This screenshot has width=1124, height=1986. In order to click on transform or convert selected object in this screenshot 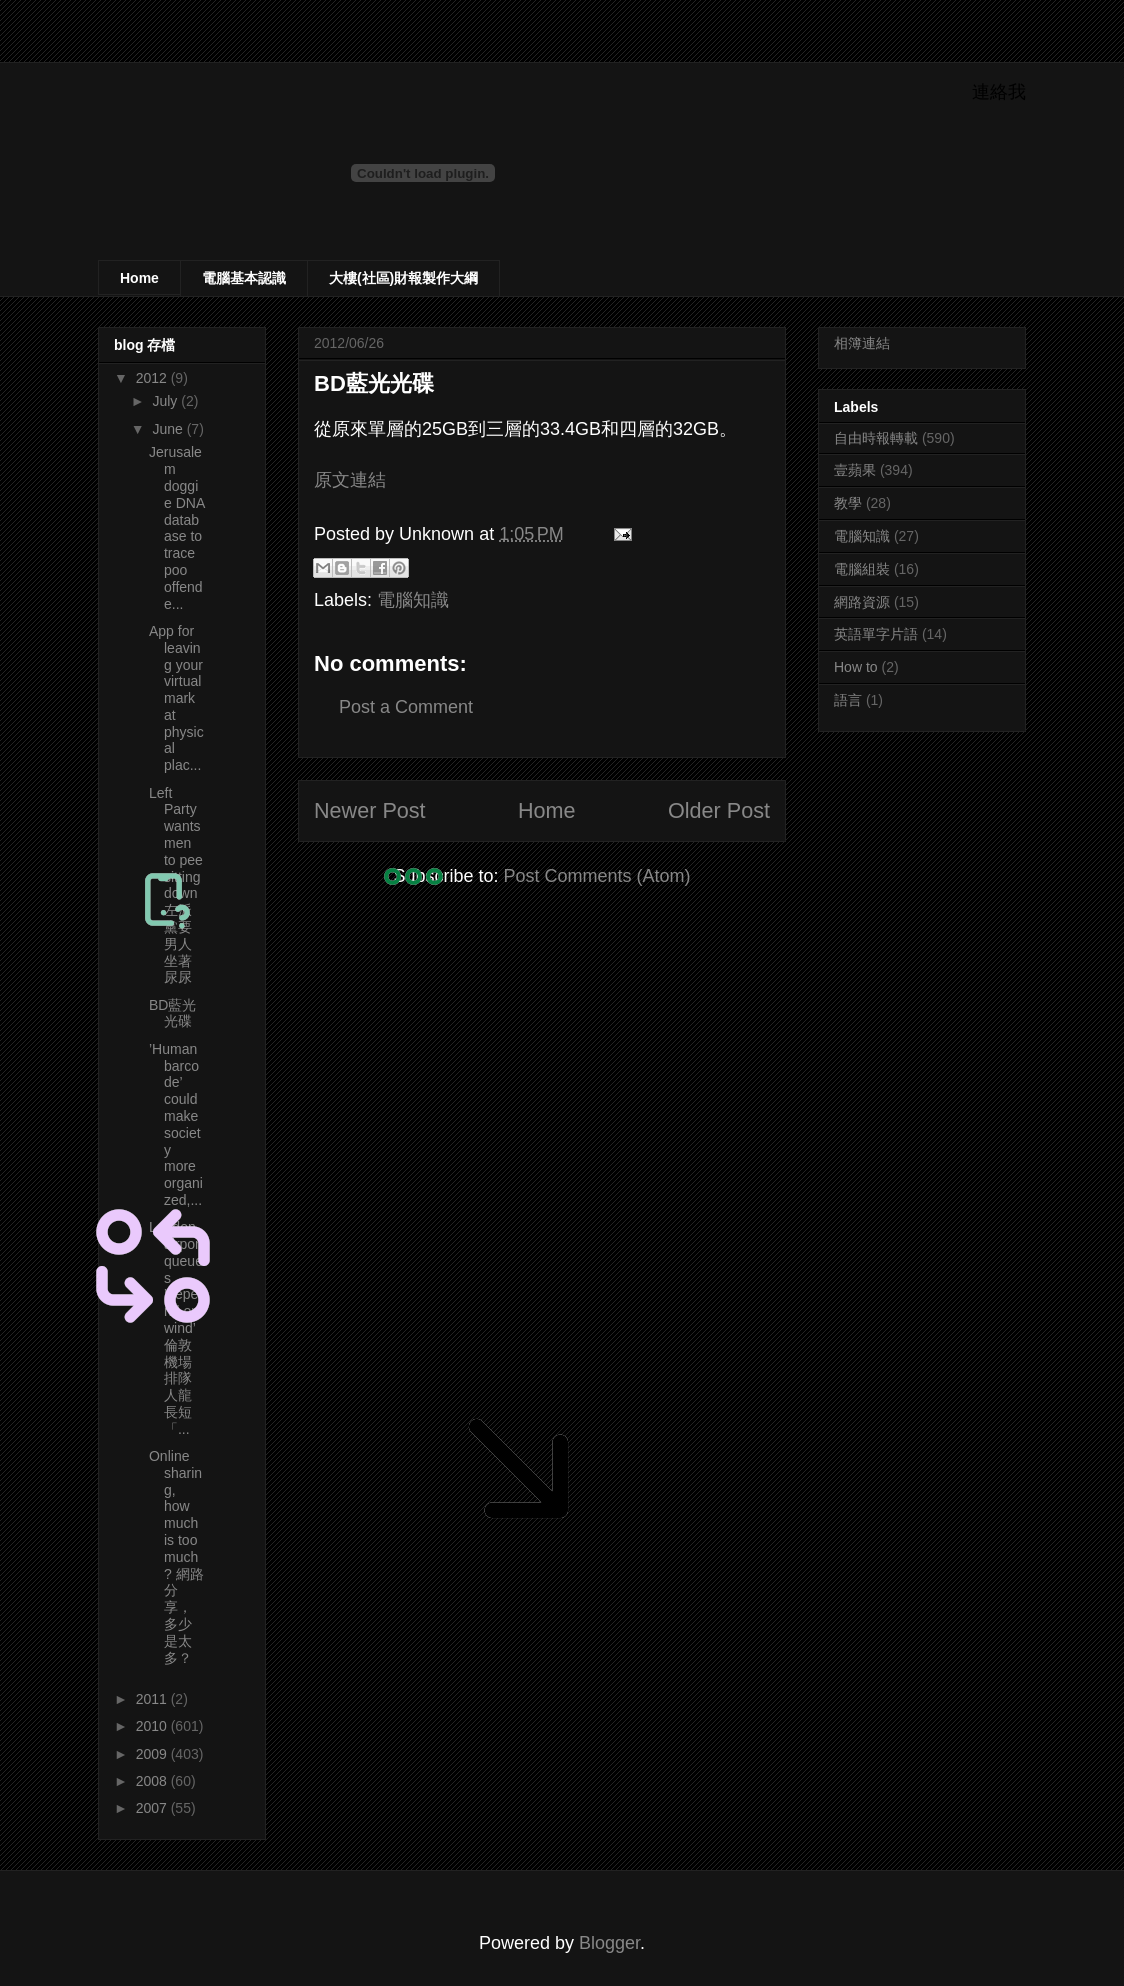, I will do `click(153, 1266)`.